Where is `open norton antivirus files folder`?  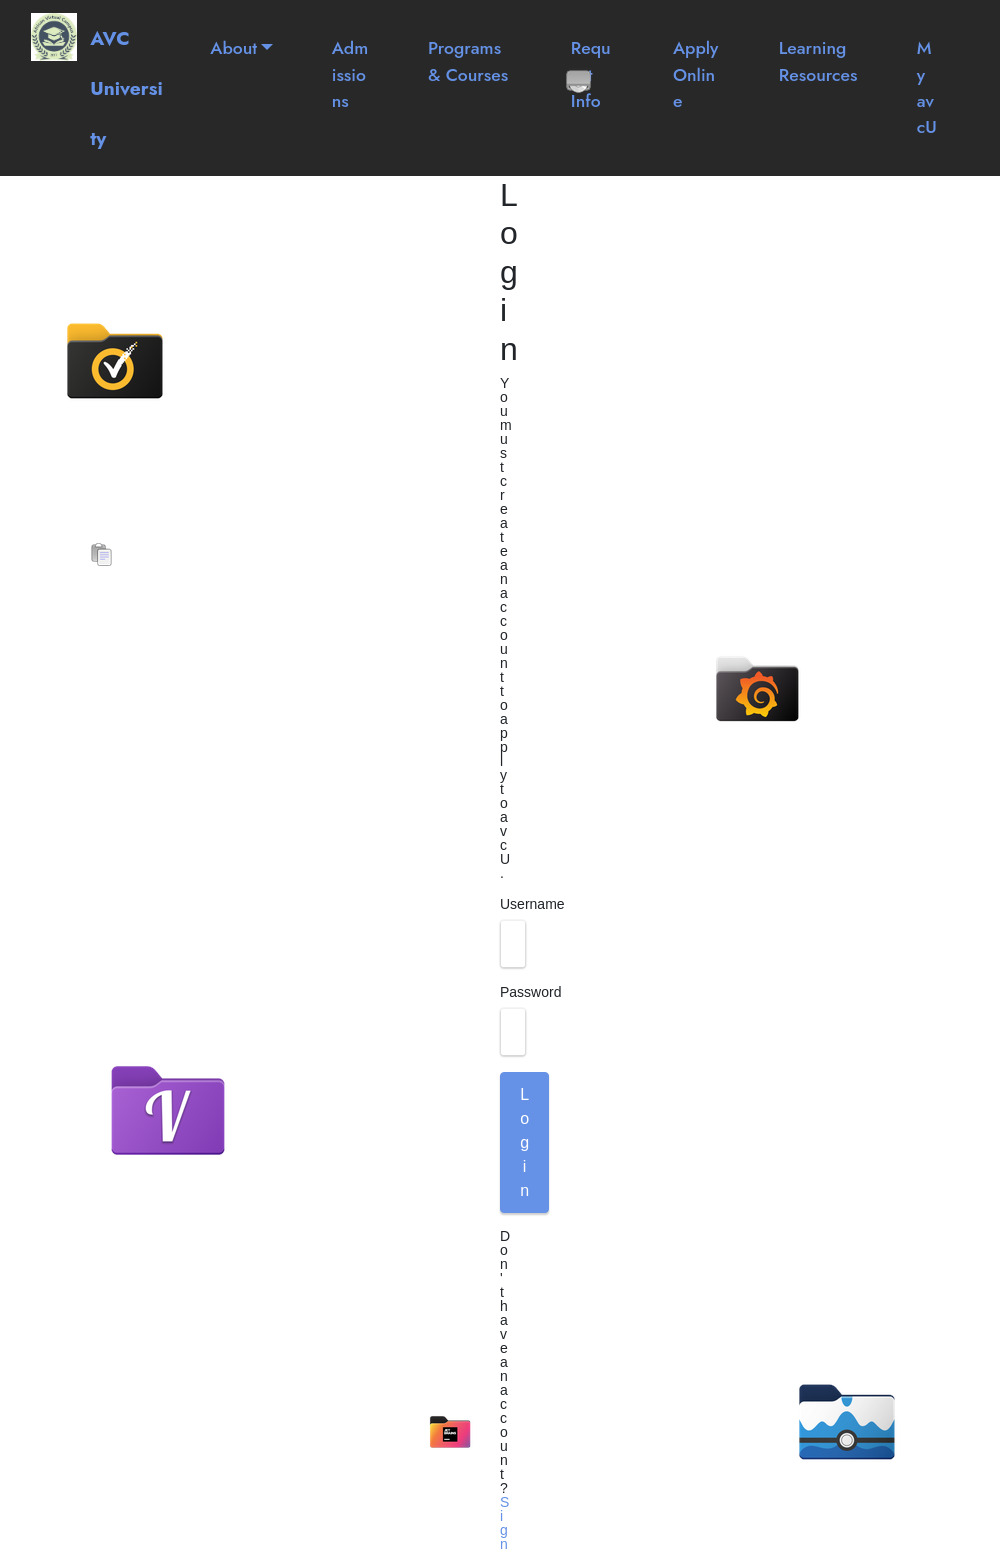
open norton antivirus files folder is located at coordinates (114, 363).